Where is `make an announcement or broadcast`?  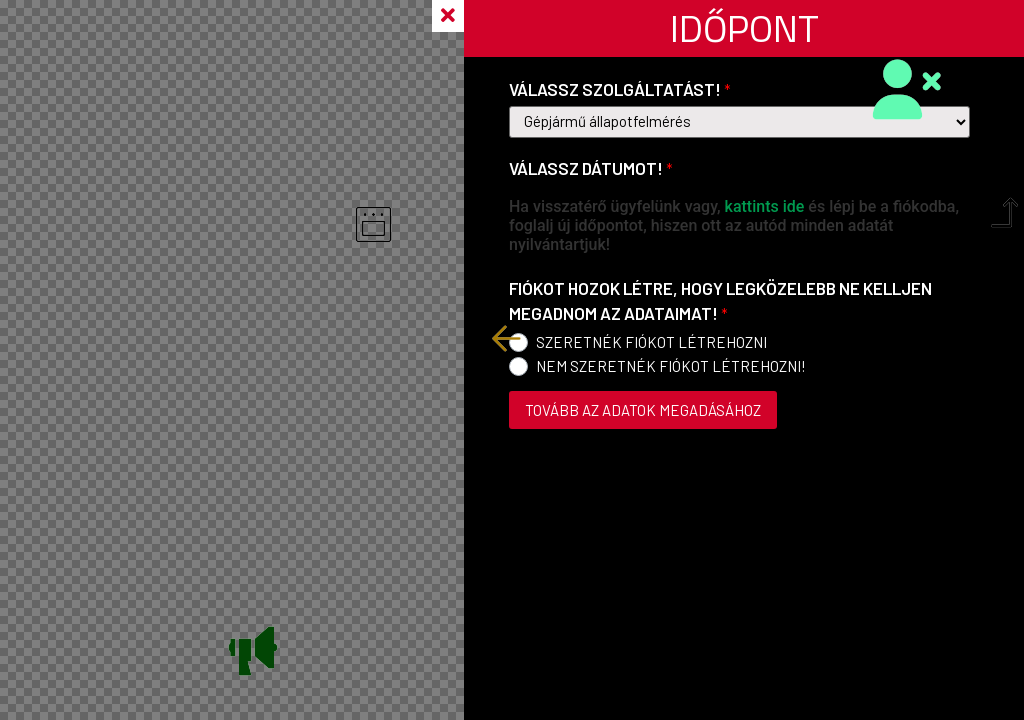 make an announcement or broadcast is located at coordinates (253, 651).